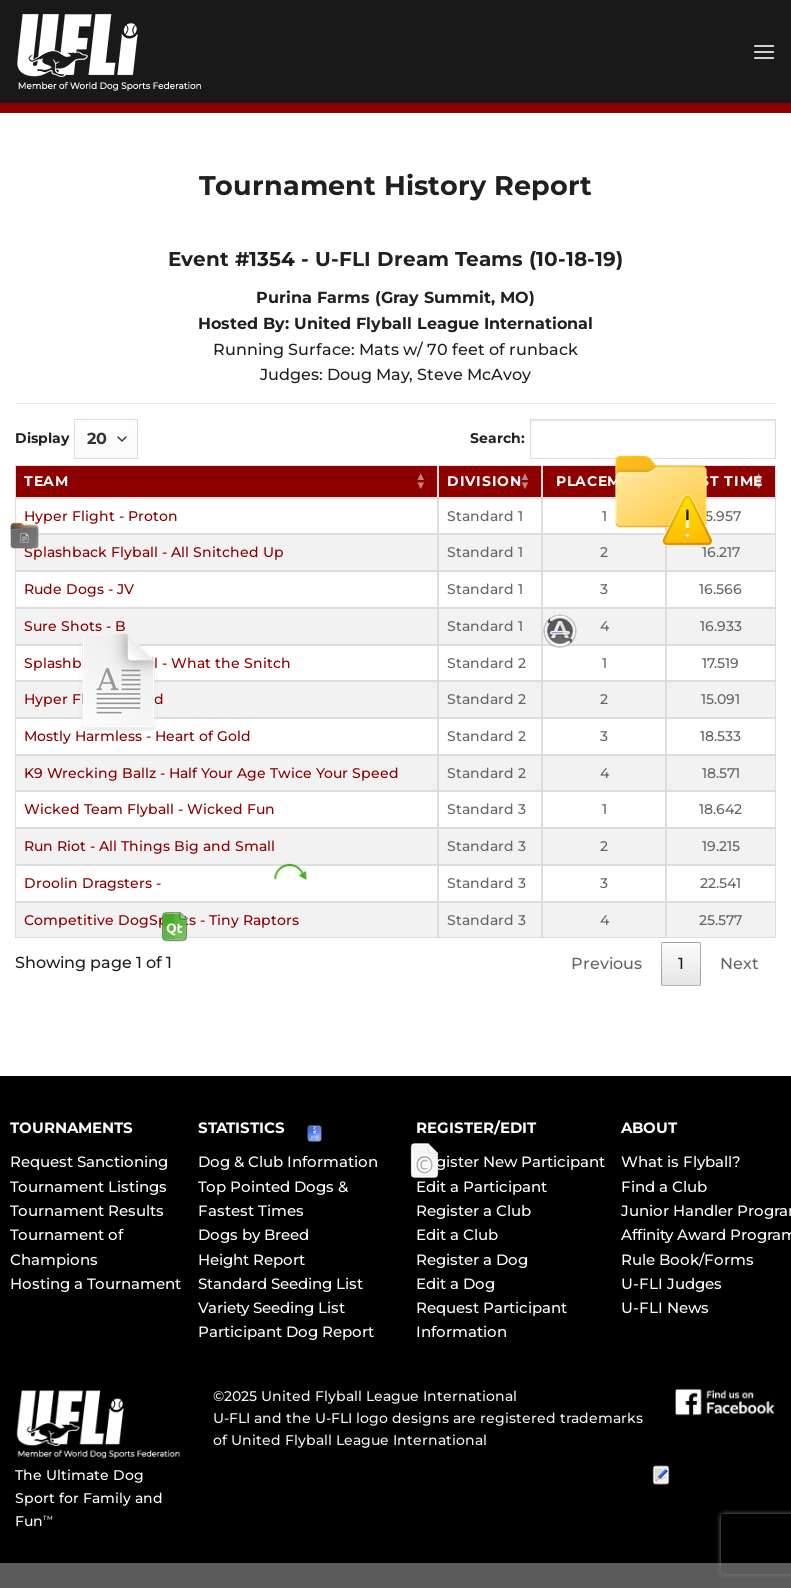 Image resolution: width=791 pixels, height=1588 pixels. What do you see at coordinates (560, 631) in the screenshot?
I see `open the software updater application` at bounding box center [560, 631].